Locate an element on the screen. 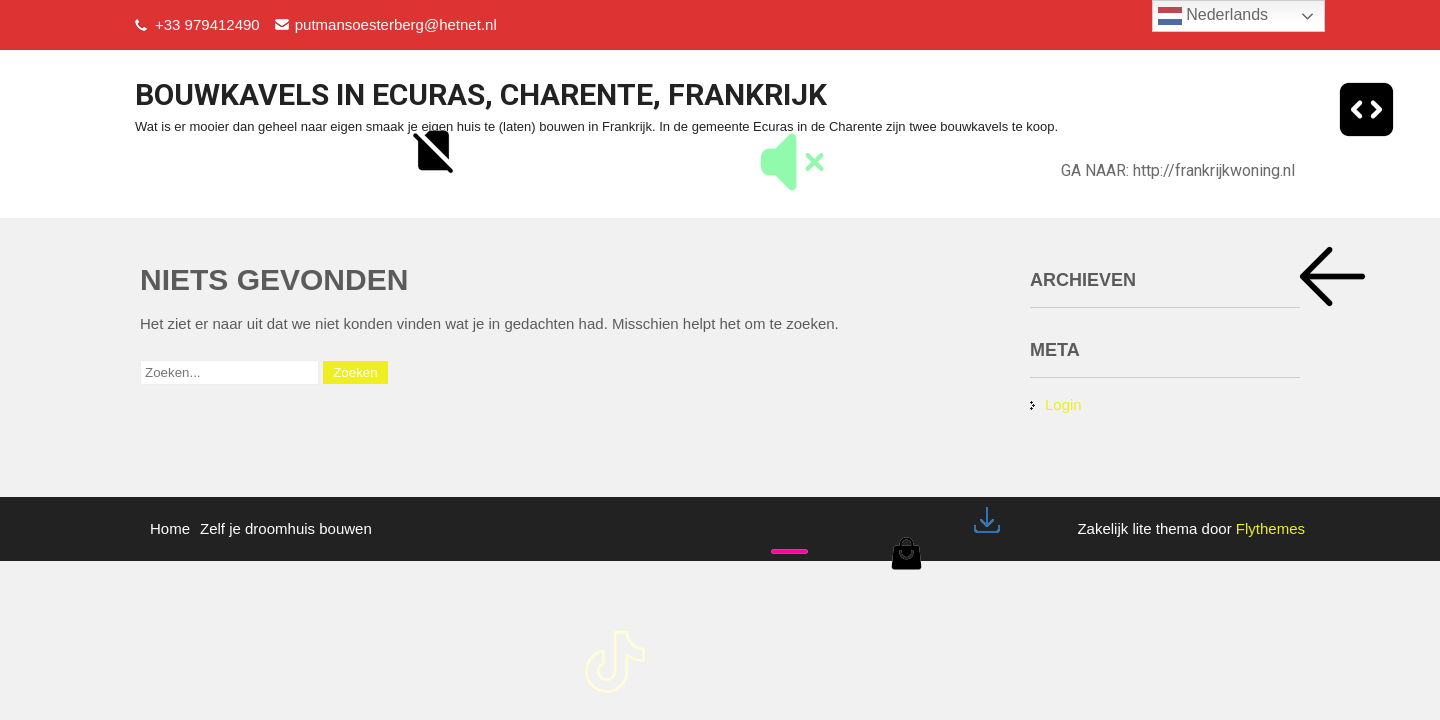 The height and width of the screenshot is (720, 1440). go back to the previous screen is located at coordinates (1332, 276).